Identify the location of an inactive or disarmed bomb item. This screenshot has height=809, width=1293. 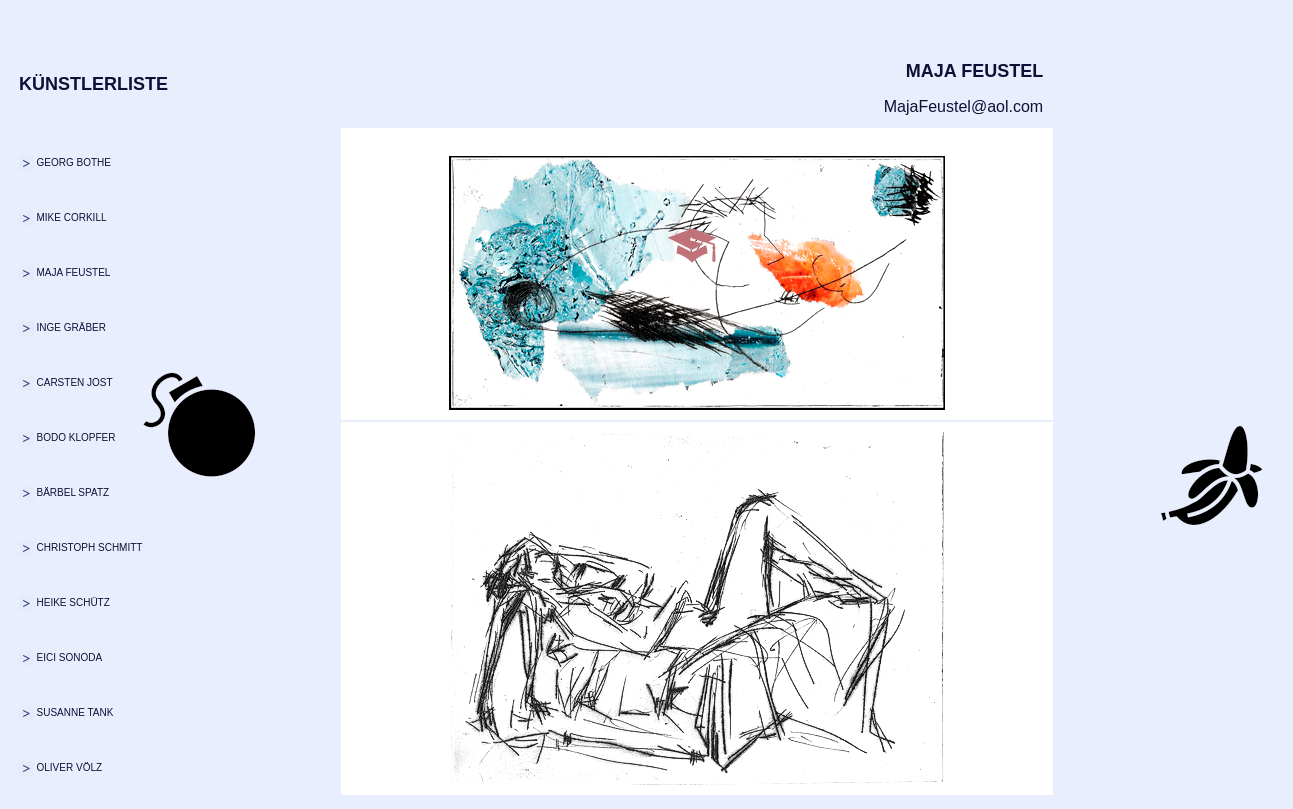
(200, 424).